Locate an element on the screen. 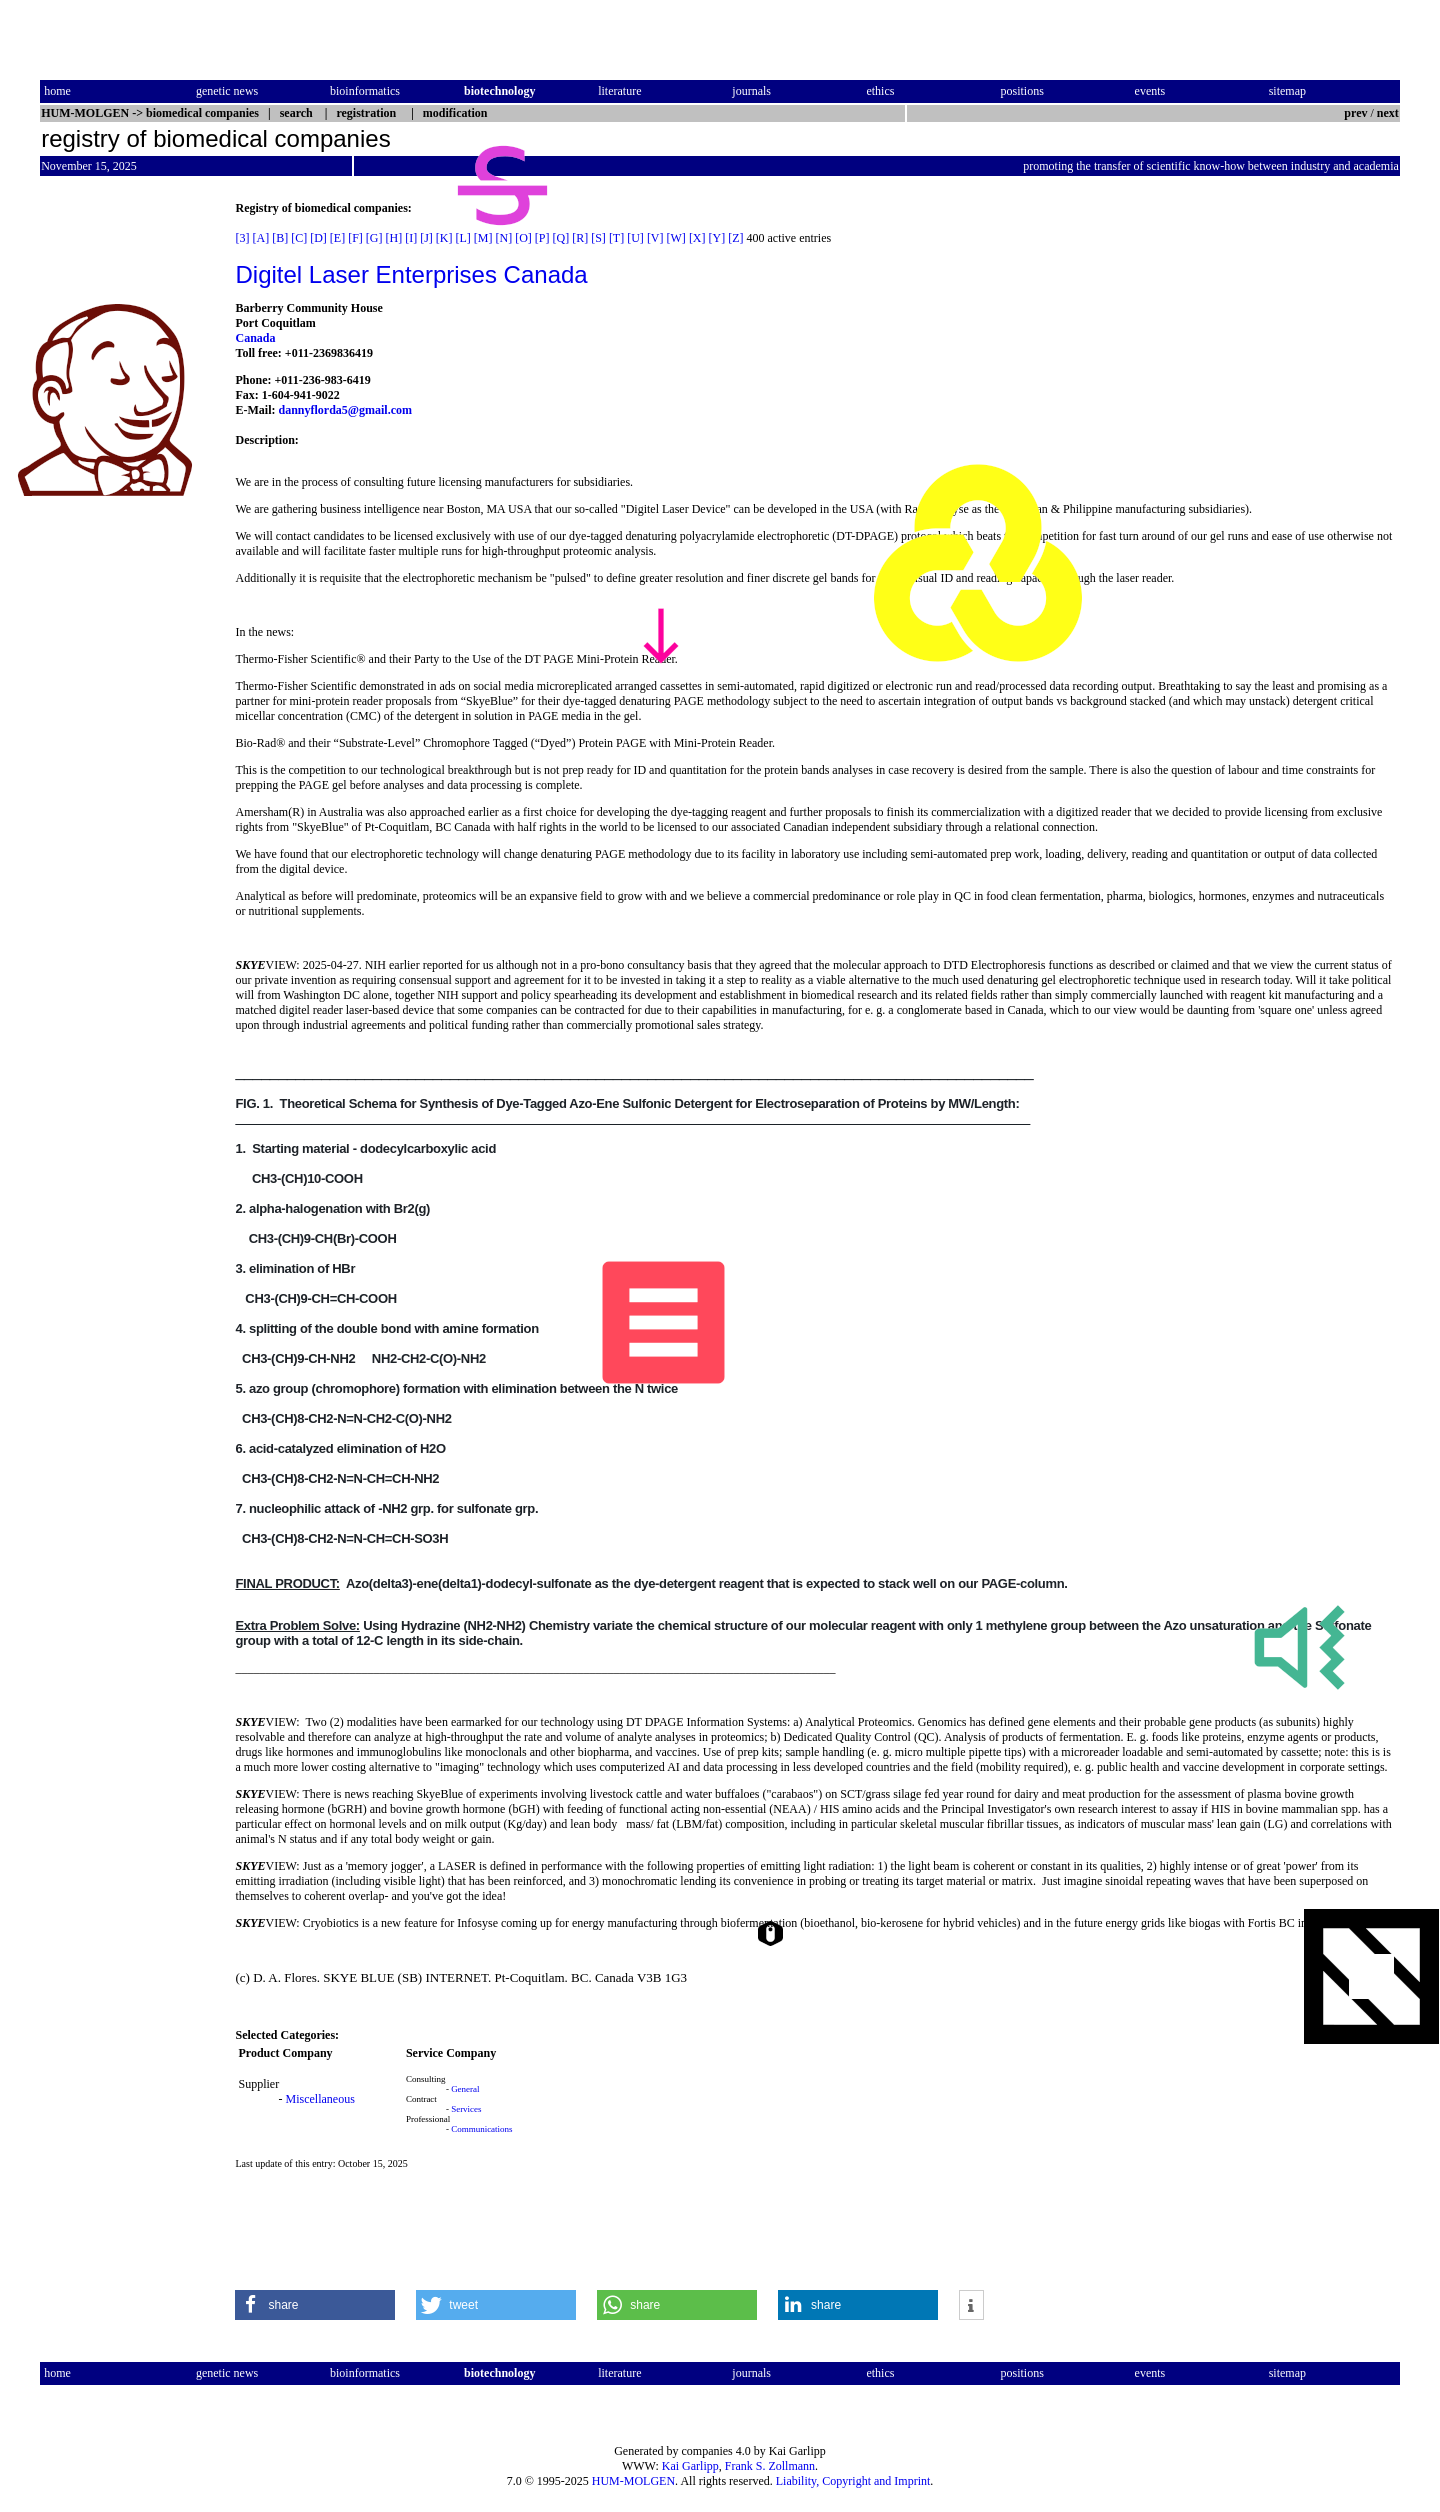 The width and height of the screenshot is (1440, 2512). jenkins CI/CD automation server logo is located at coordinates (105, 400).